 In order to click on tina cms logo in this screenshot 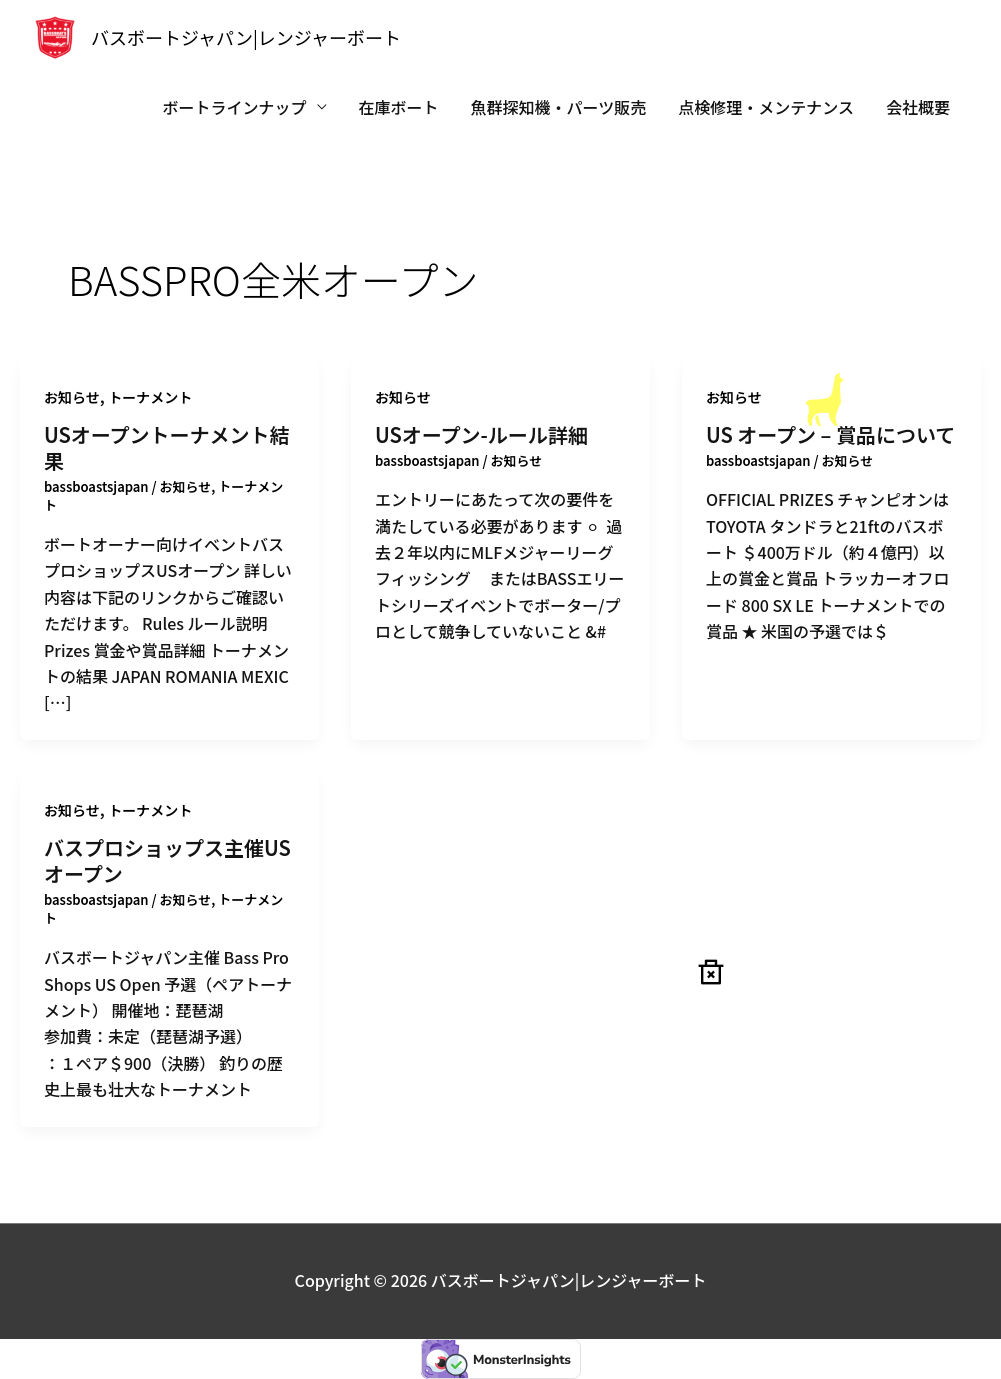, I will do `click(824, 399)`.